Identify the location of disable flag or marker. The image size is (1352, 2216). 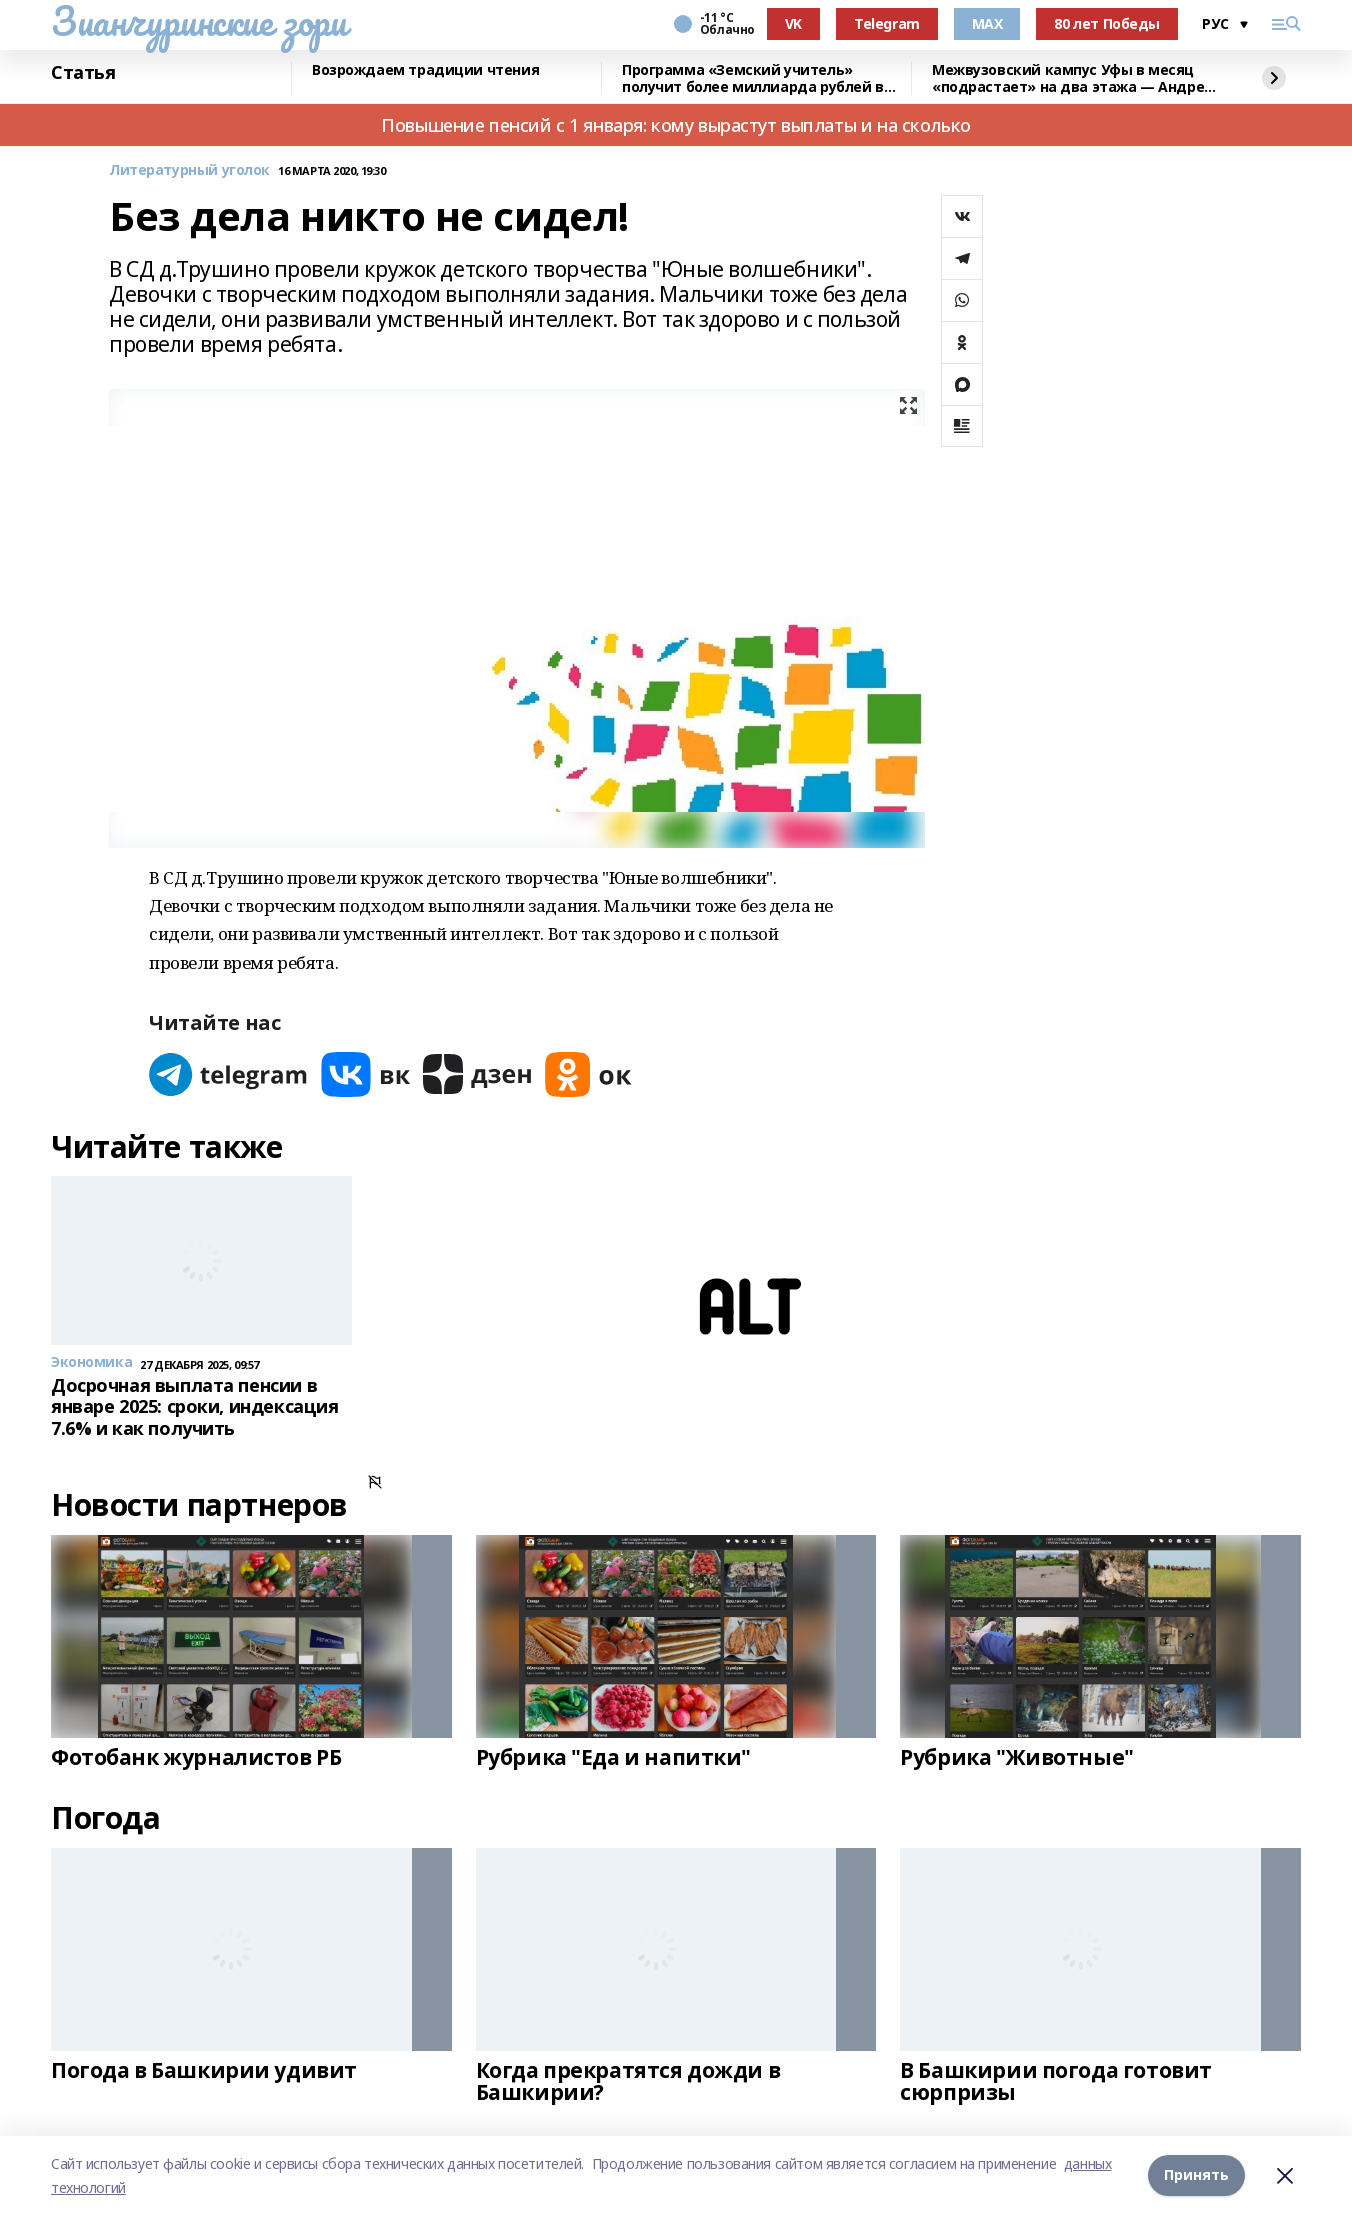
(375, 1482).